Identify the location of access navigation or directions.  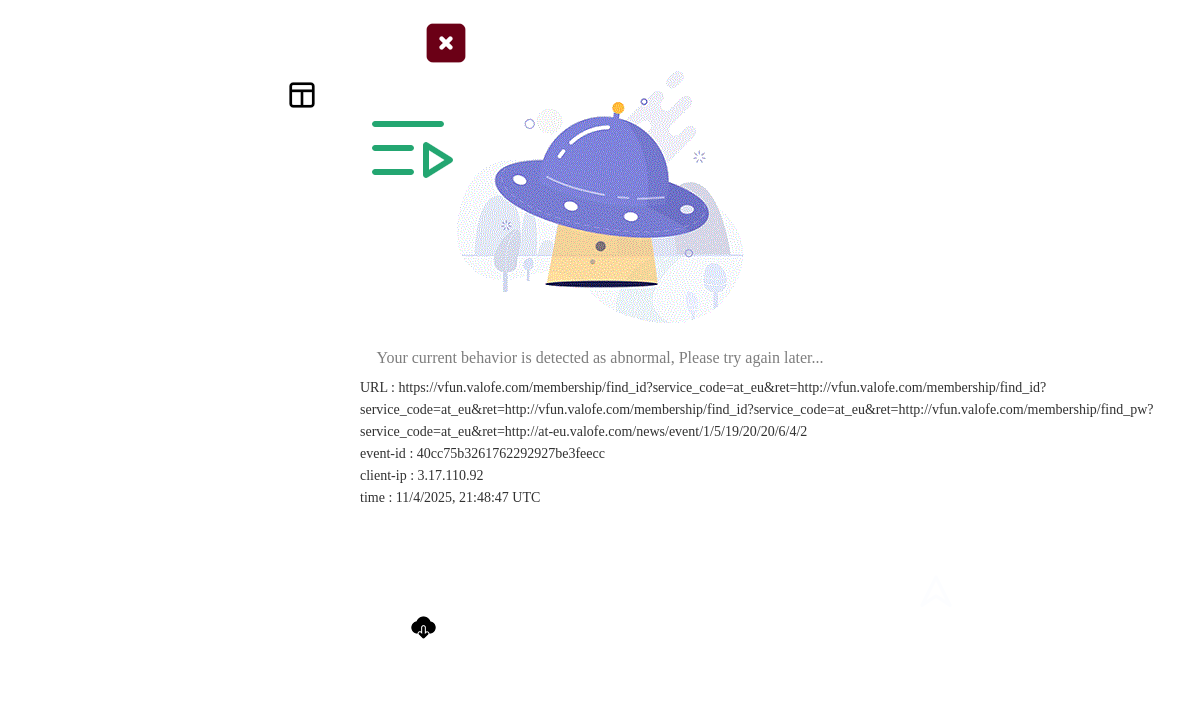
(936, 593).